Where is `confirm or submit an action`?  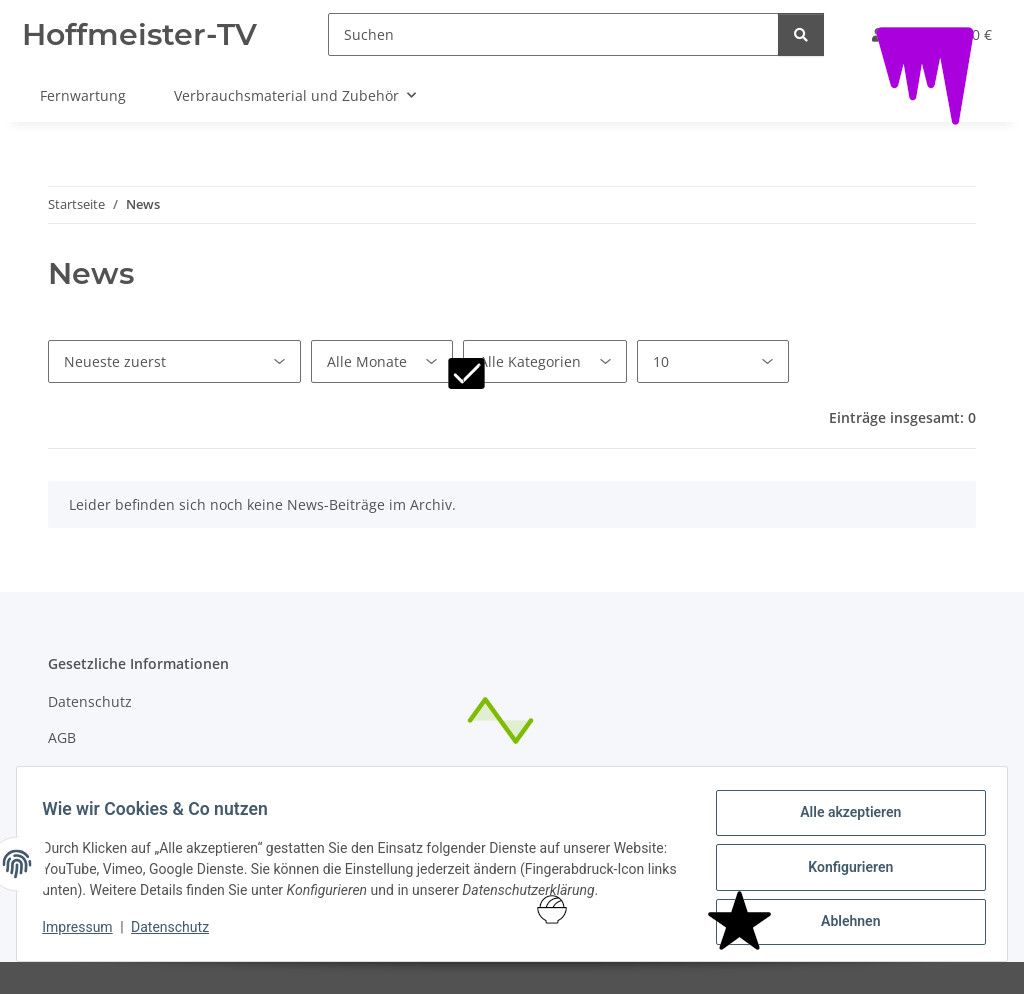
confirm or submit an action is located at coordinates (466, 373).